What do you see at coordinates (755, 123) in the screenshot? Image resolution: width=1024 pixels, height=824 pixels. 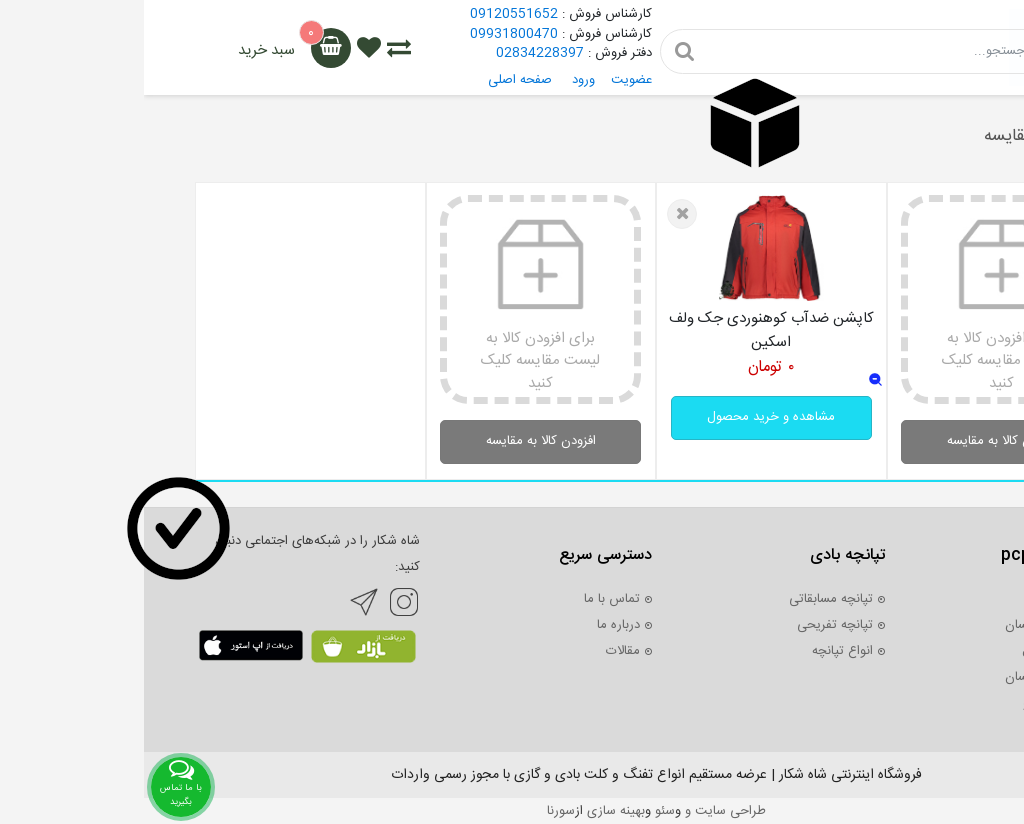 I see `view 3D model or object` at bounding box center [755, 123].